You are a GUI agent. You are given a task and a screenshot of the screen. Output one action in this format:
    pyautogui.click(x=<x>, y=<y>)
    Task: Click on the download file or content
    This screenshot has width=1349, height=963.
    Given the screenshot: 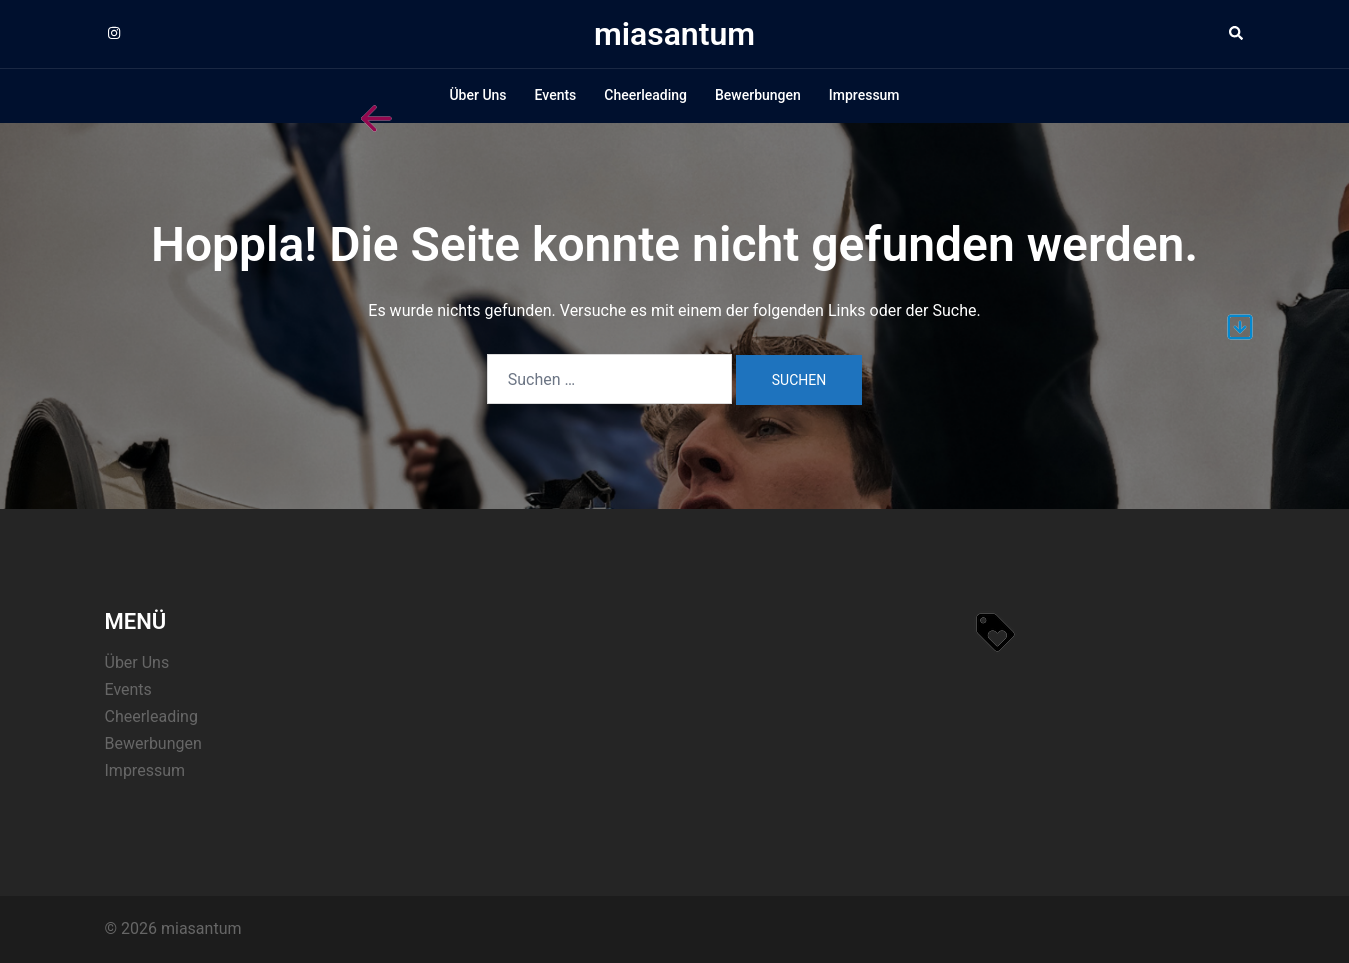 What is the action you would take?
    pyautogui.click(x=1240, y=327)
    